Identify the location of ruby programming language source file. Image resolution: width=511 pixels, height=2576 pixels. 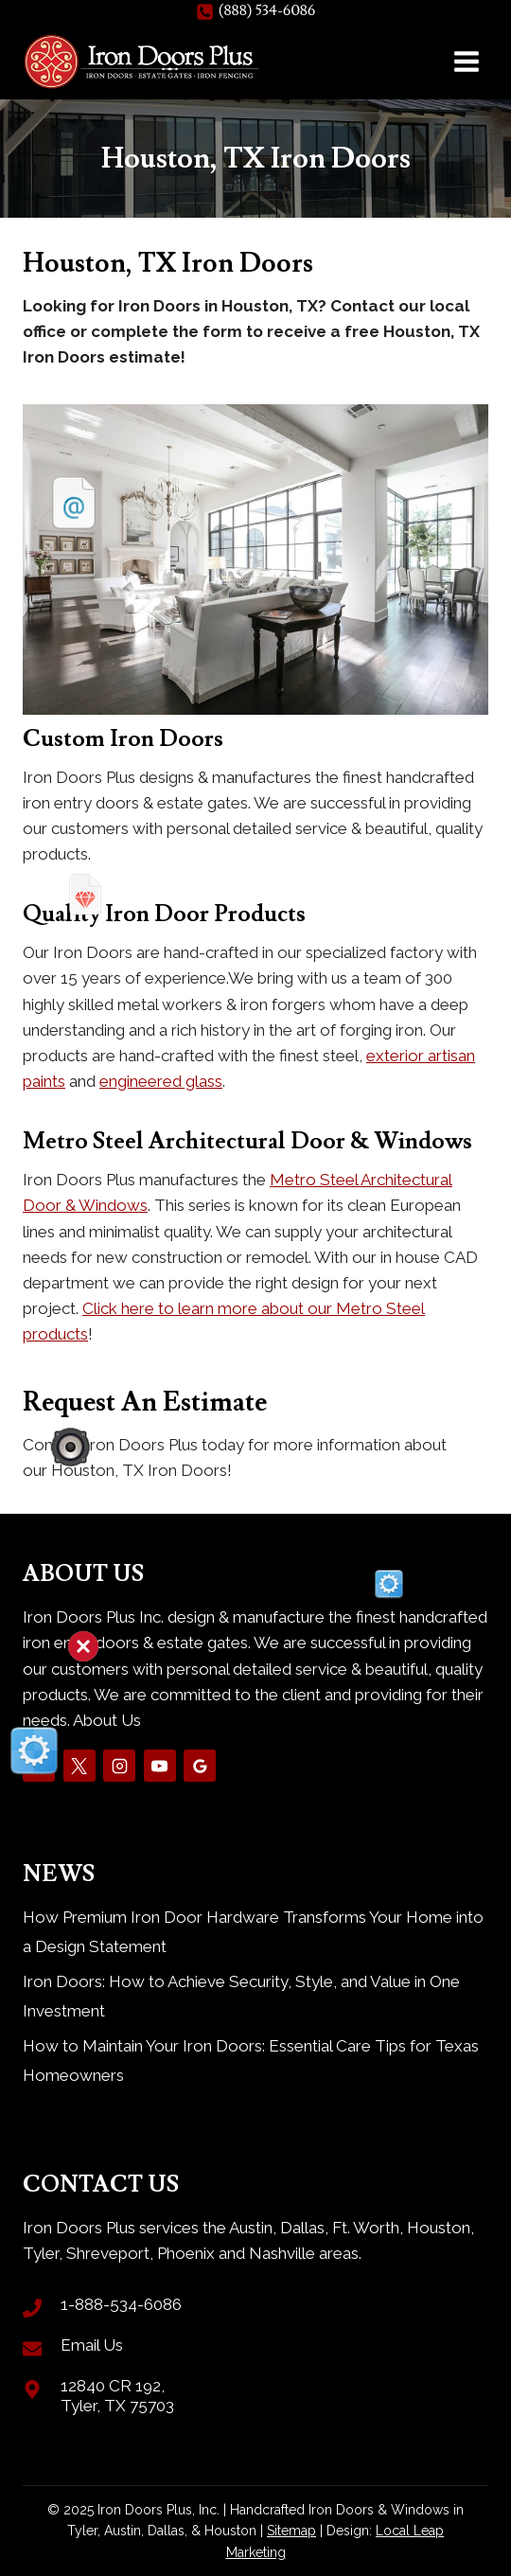
(85, 895).